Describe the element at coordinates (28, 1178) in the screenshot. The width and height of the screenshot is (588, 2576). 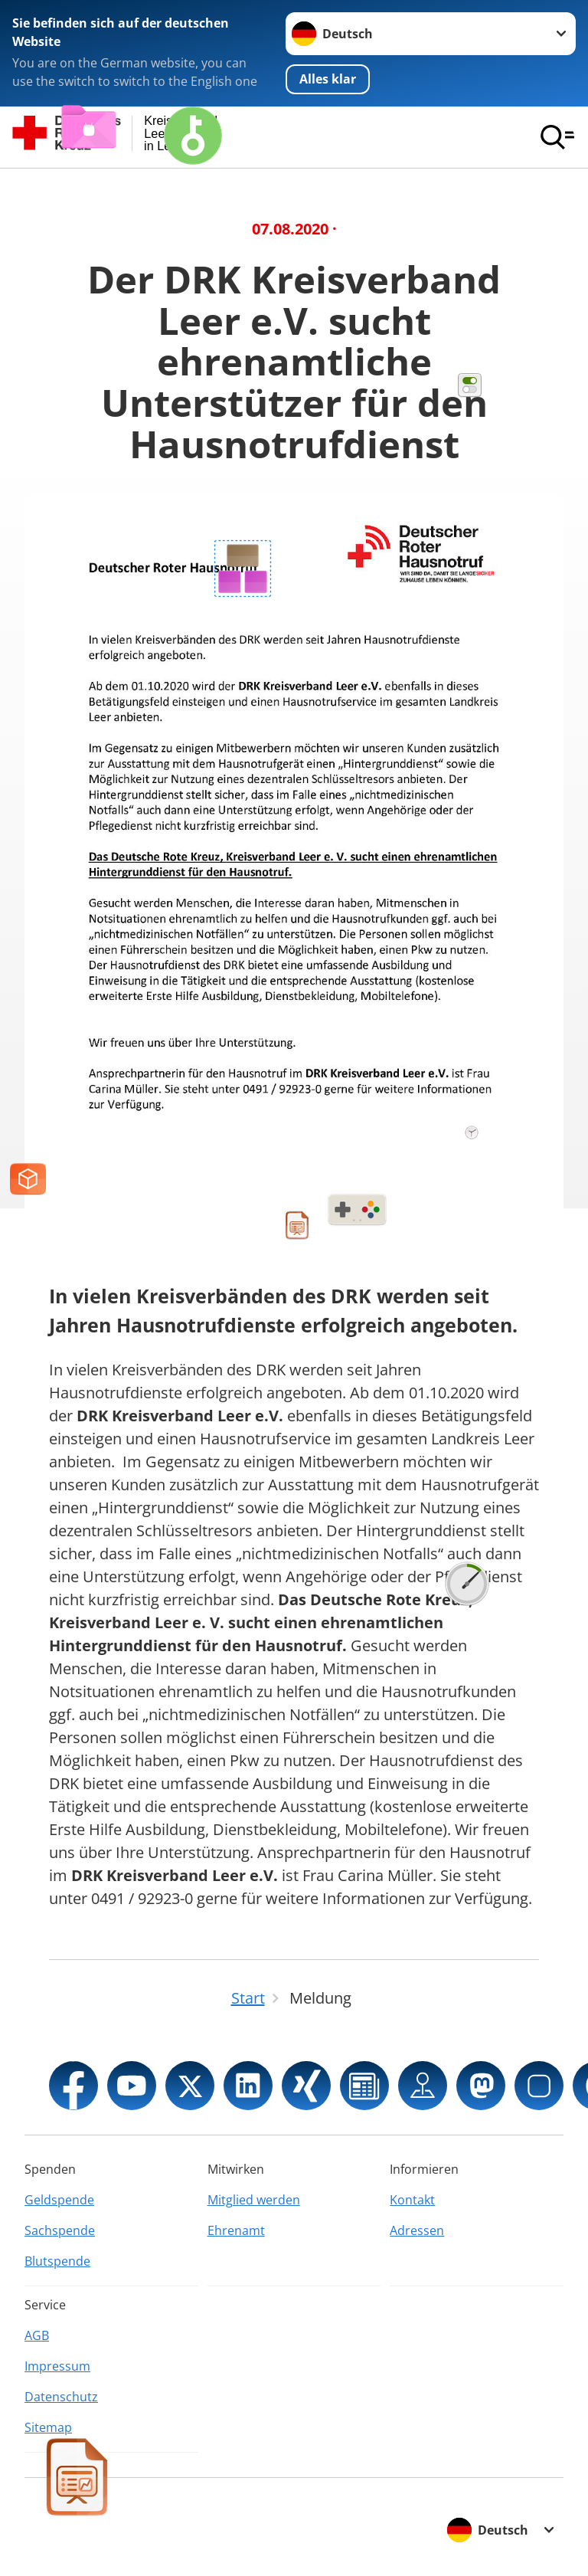
I see `open a Blender 3D project file` at that location.